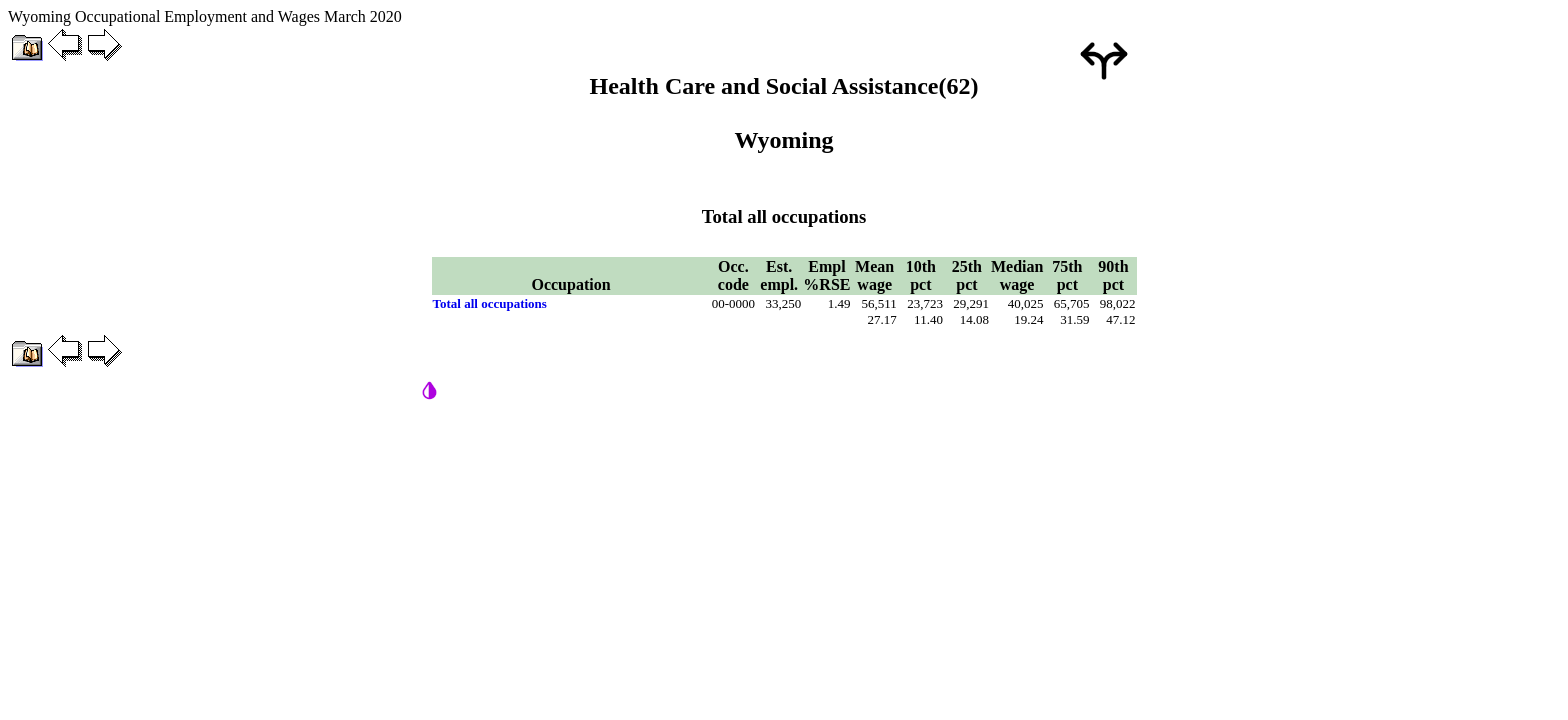 The height and width of the screenshot is (720, 1568). Describe the element at coordinates (1104, 61) in the screenshot. I see `switch or swap between two items` at that location.